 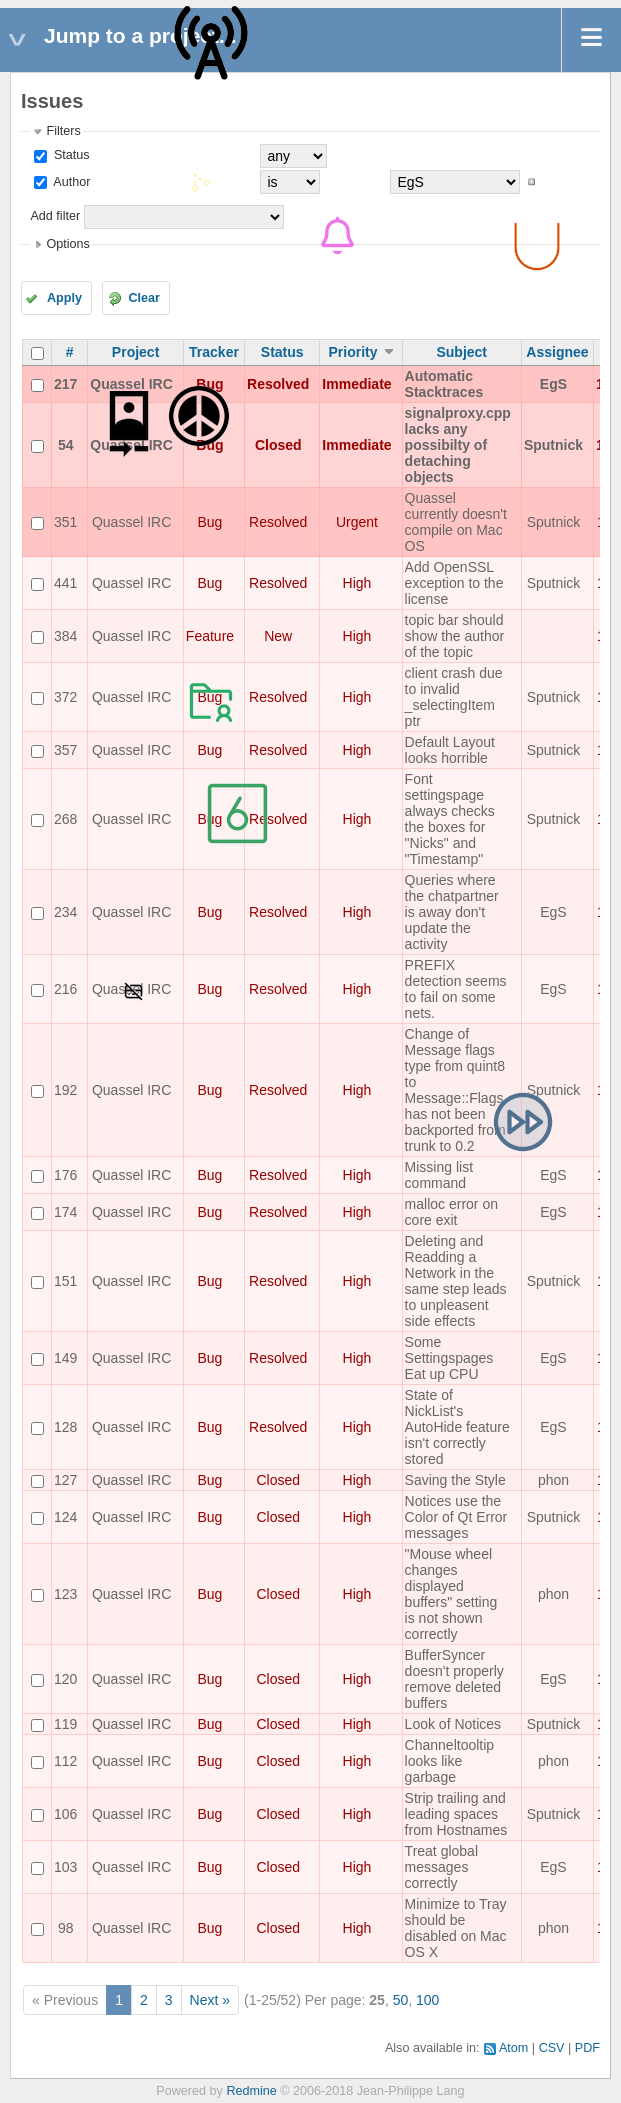 What do you see at coordinates (199, 416) in the screenshot?
I see `indicates a peaceful or non-violent mode` at bounding box center [199, 416].